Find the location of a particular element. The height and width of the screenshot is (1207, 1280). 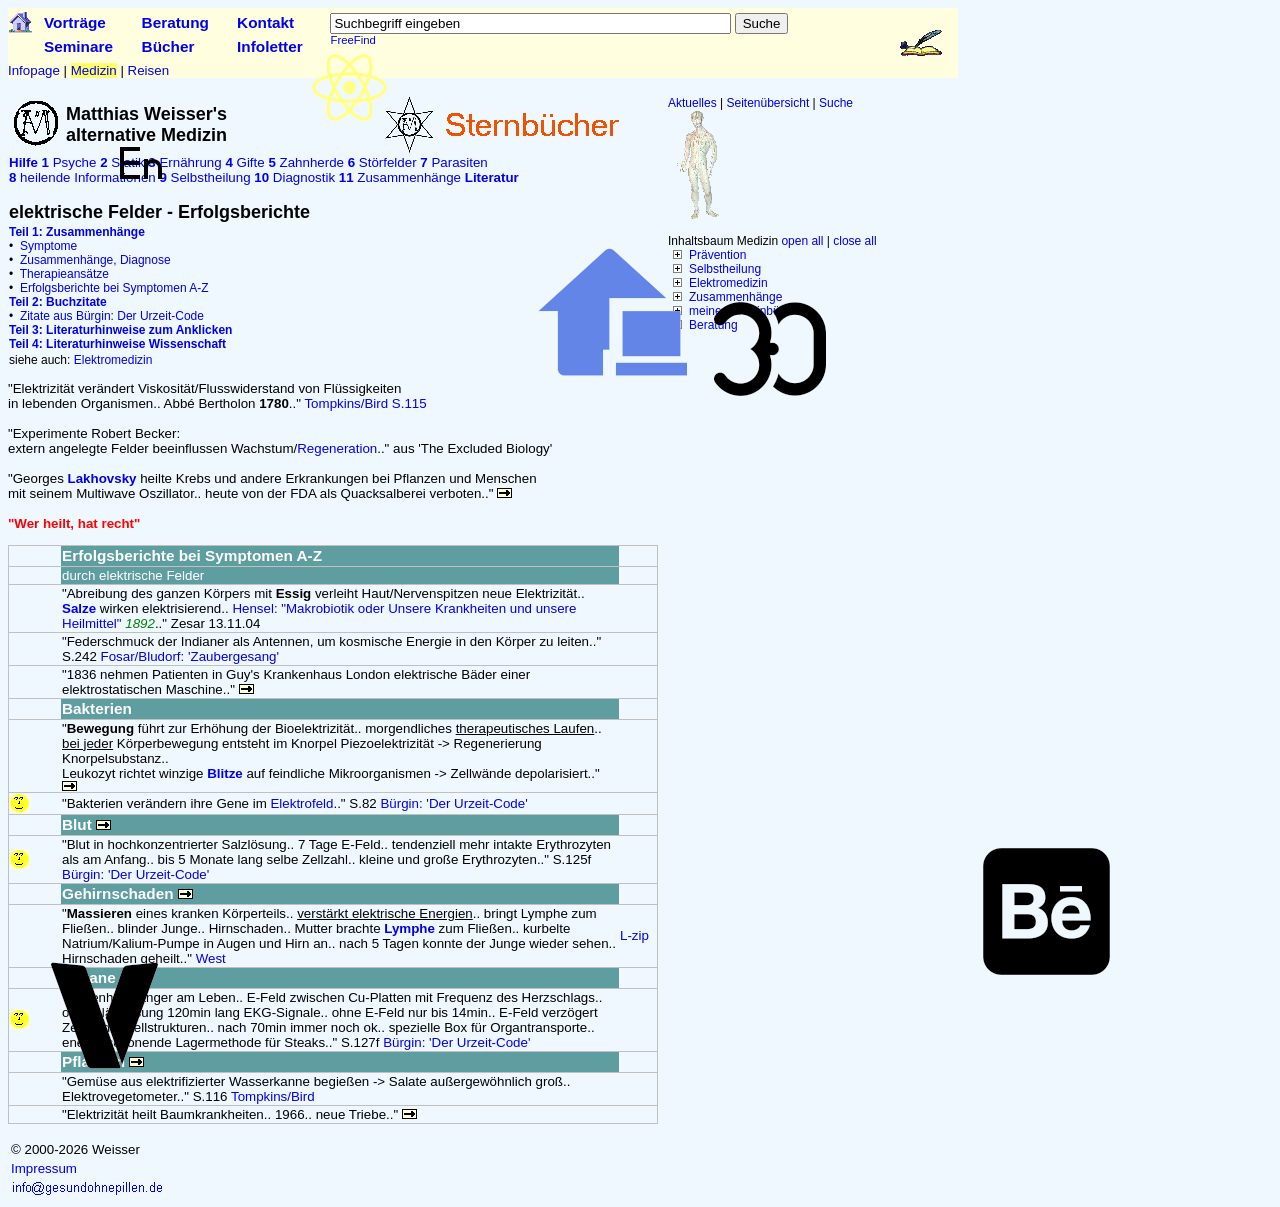

visit the 30 seconds of code website is located at coordinates (770, 349).